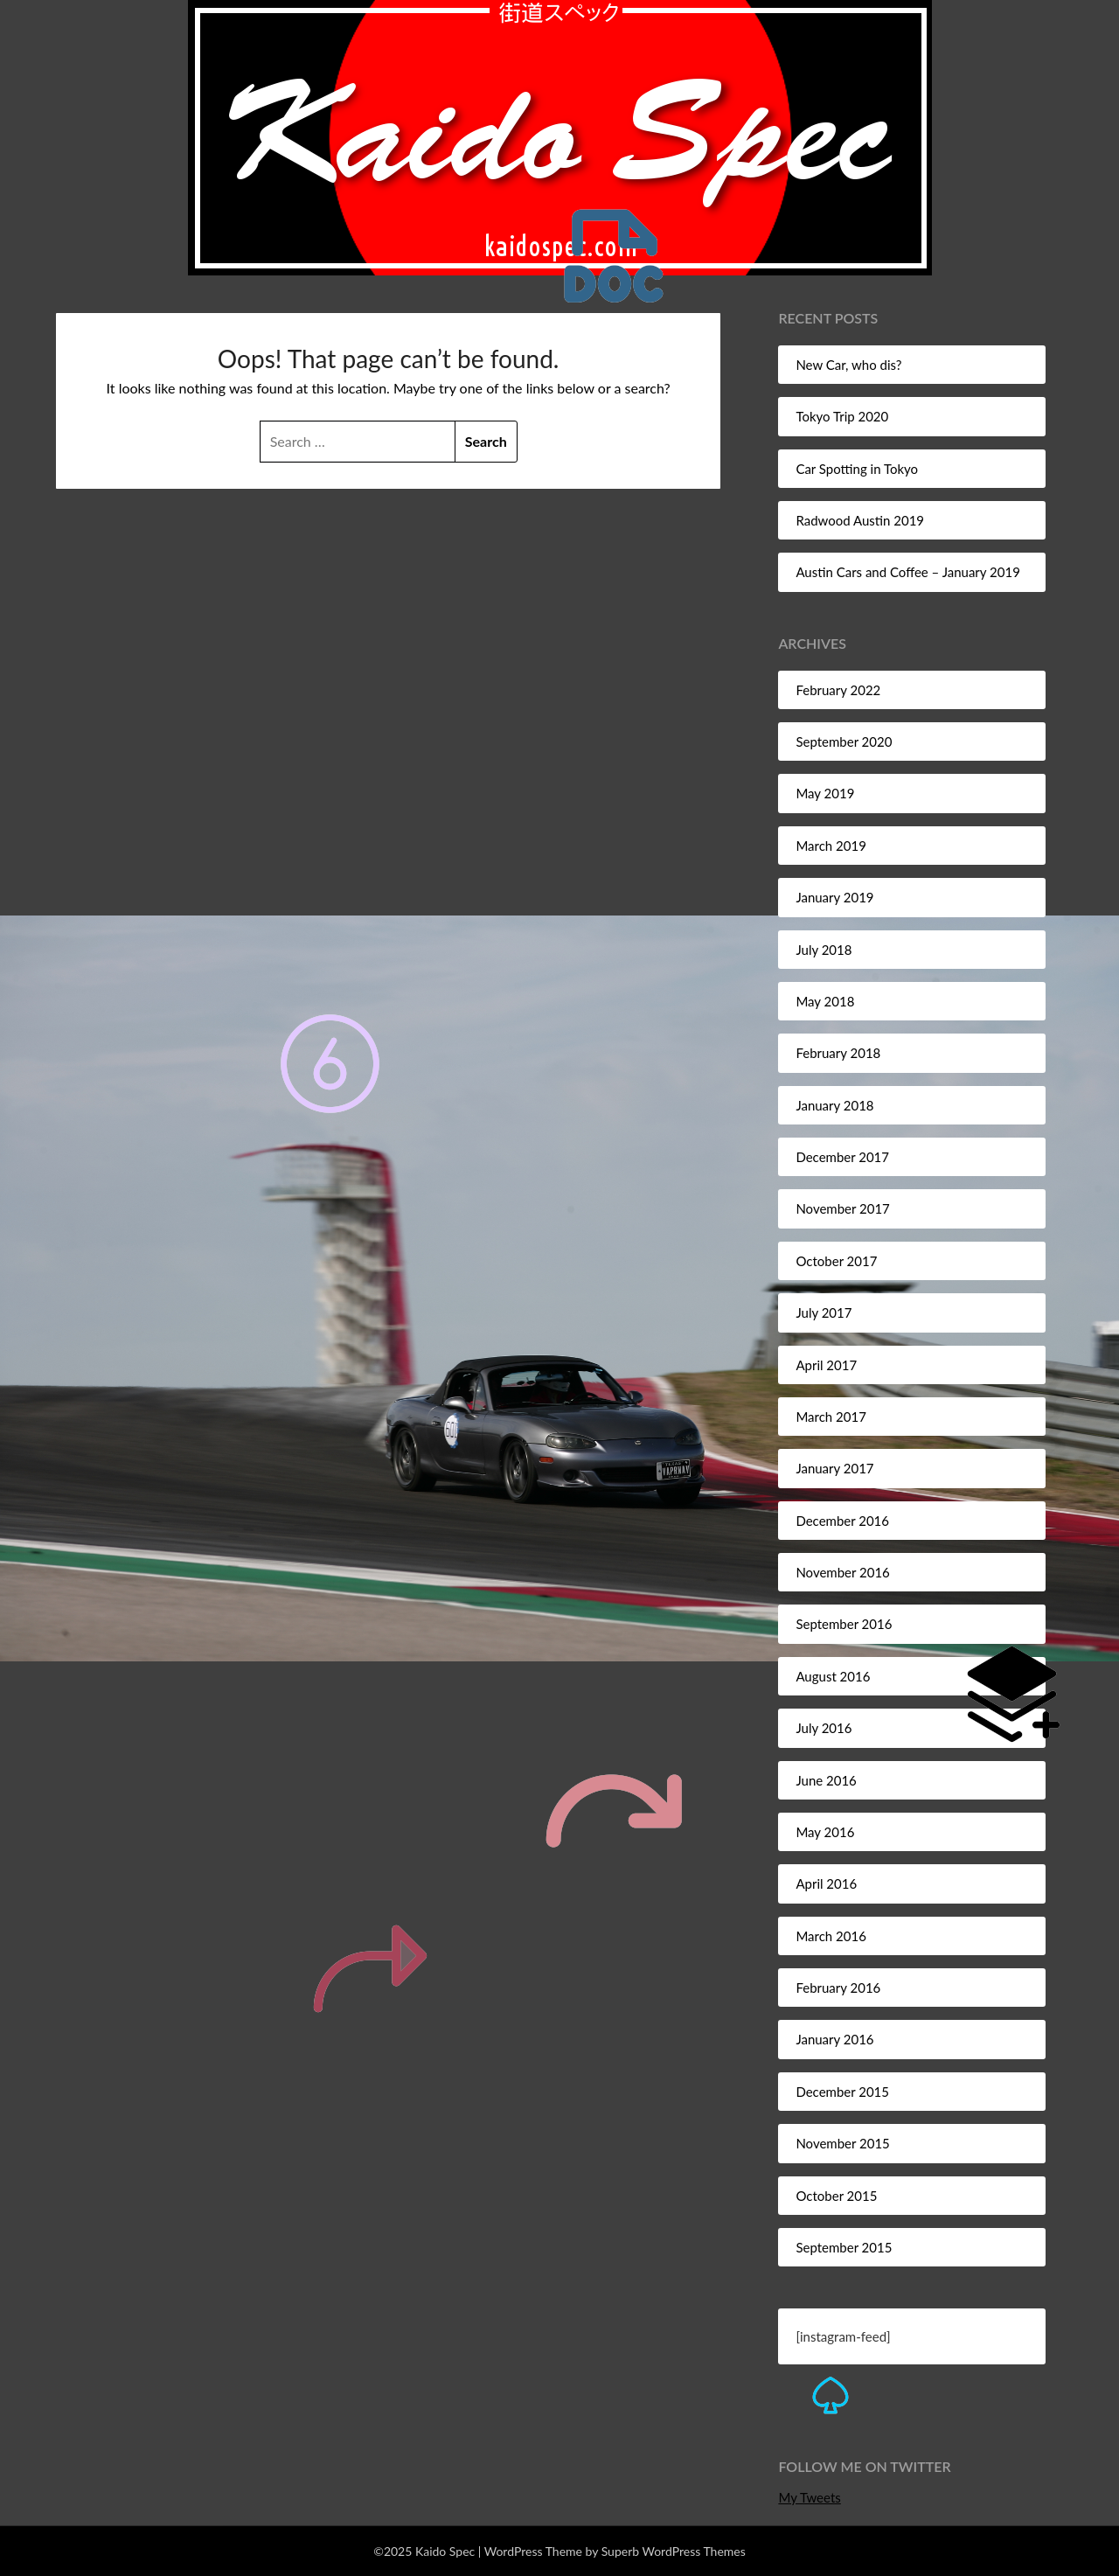 The image size is (1119, 2576). I want to click on add a new layer to the stack, so click(1011, 1694).